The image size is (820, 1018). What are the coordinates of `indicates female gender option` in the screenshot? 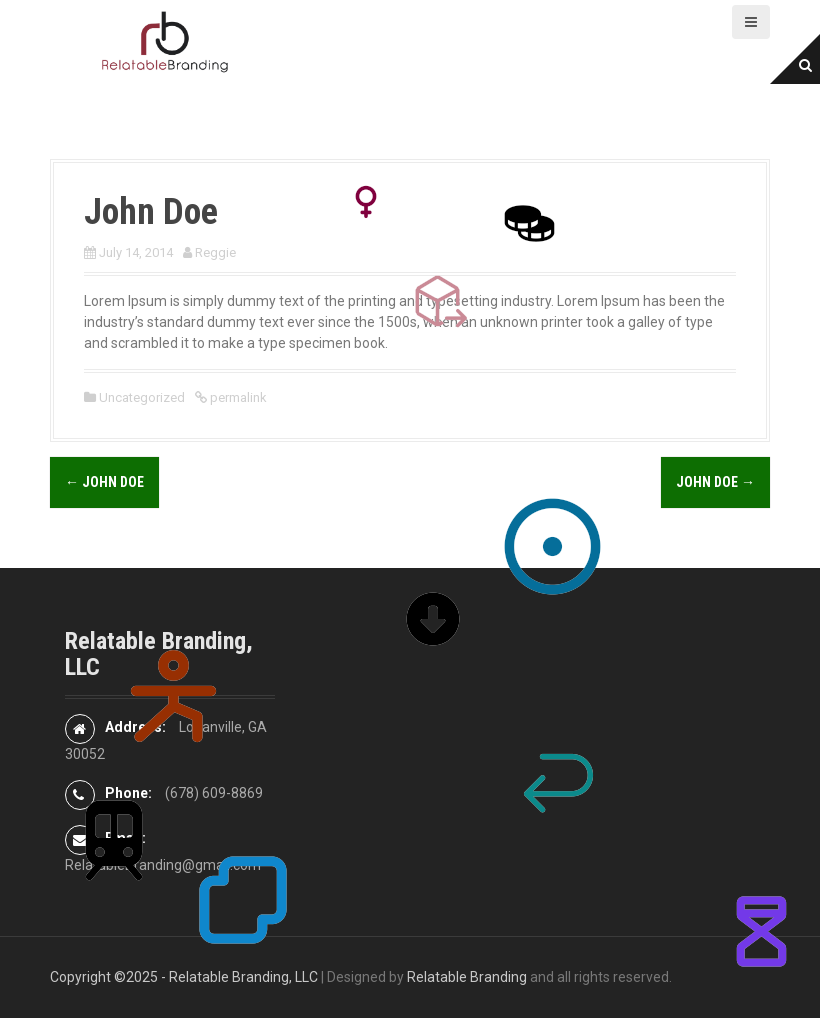 It's located at (366, 201).